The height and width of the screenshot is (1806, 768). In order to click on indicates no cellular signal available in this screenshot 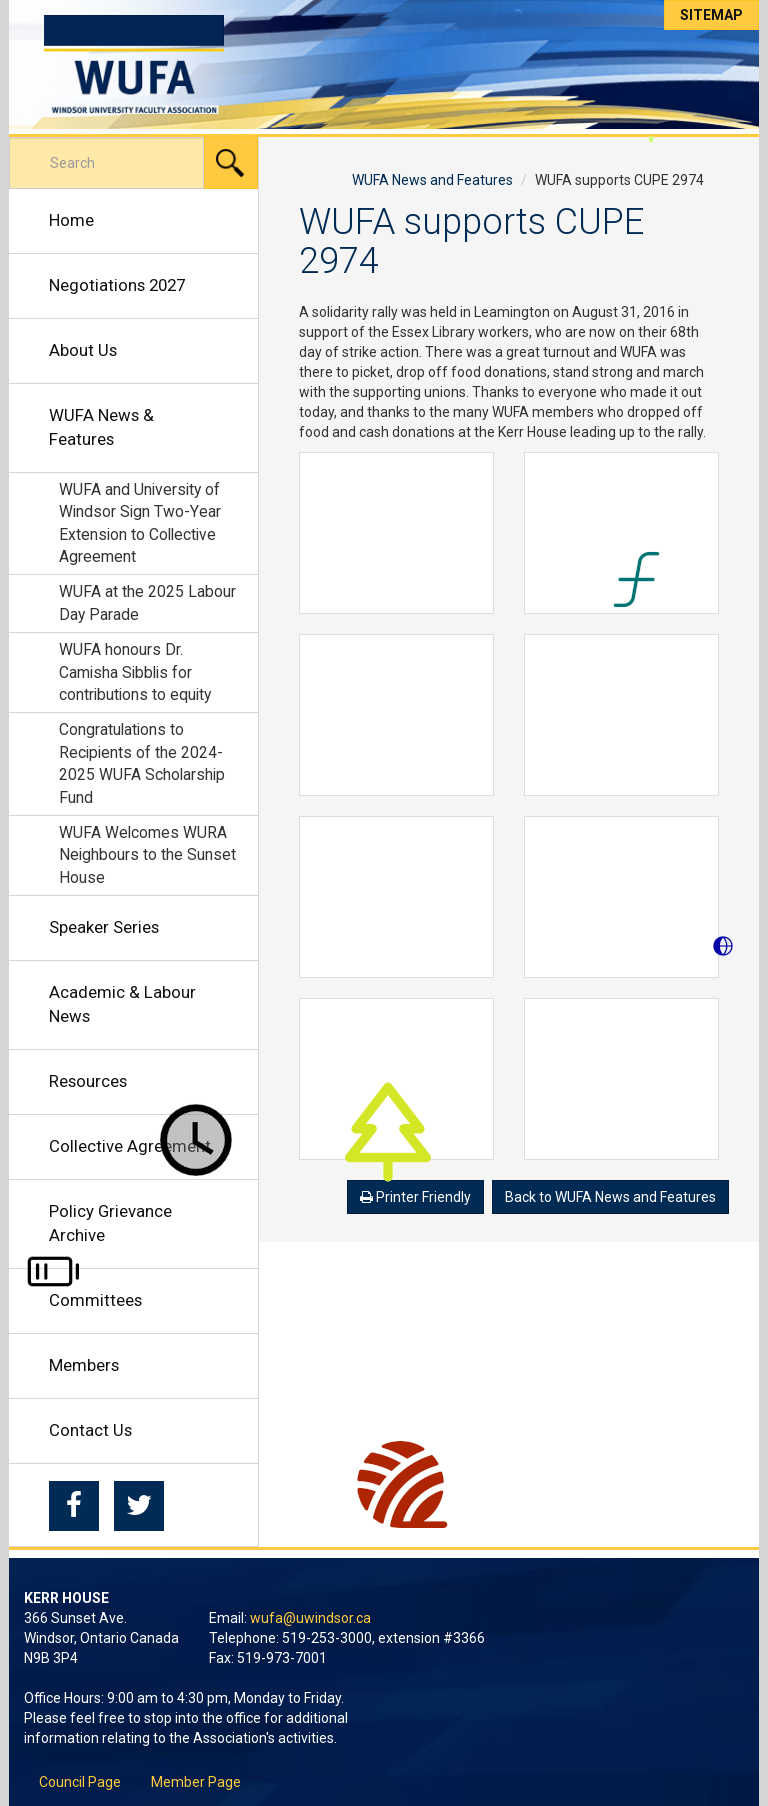, I will do `click(675, 120)`.